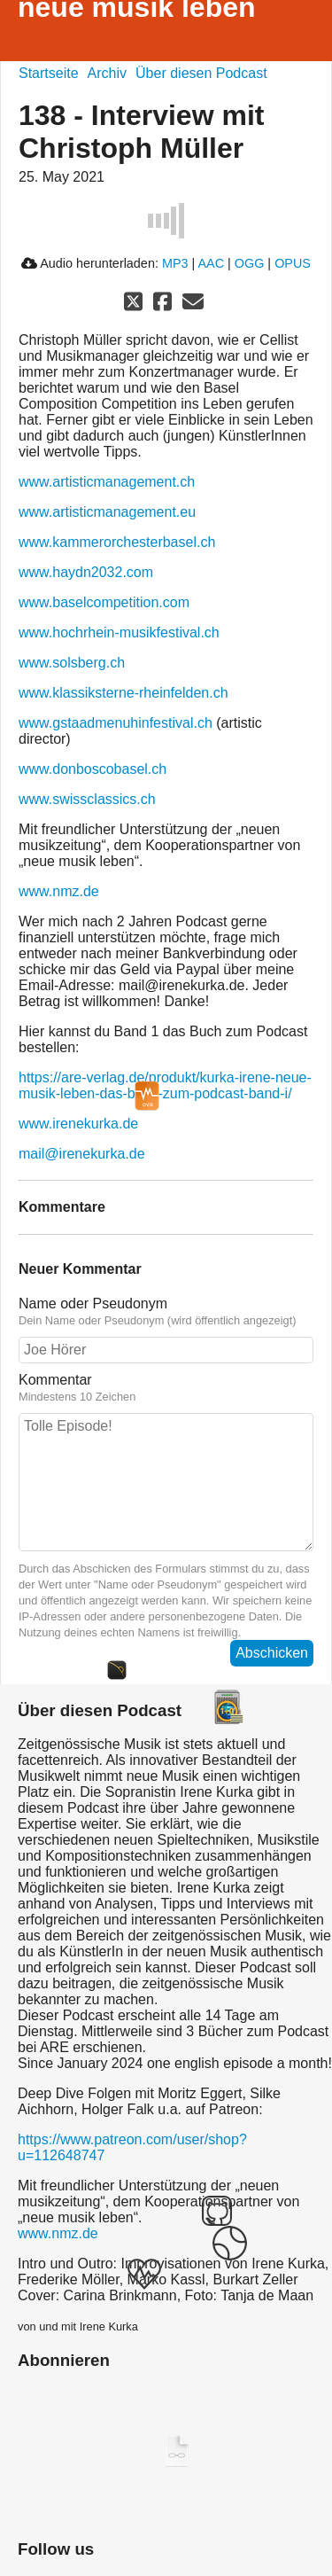 This screenshot has height=2576, width=332. I want to click on open GitHub Desktop application, so click(217, 2211).